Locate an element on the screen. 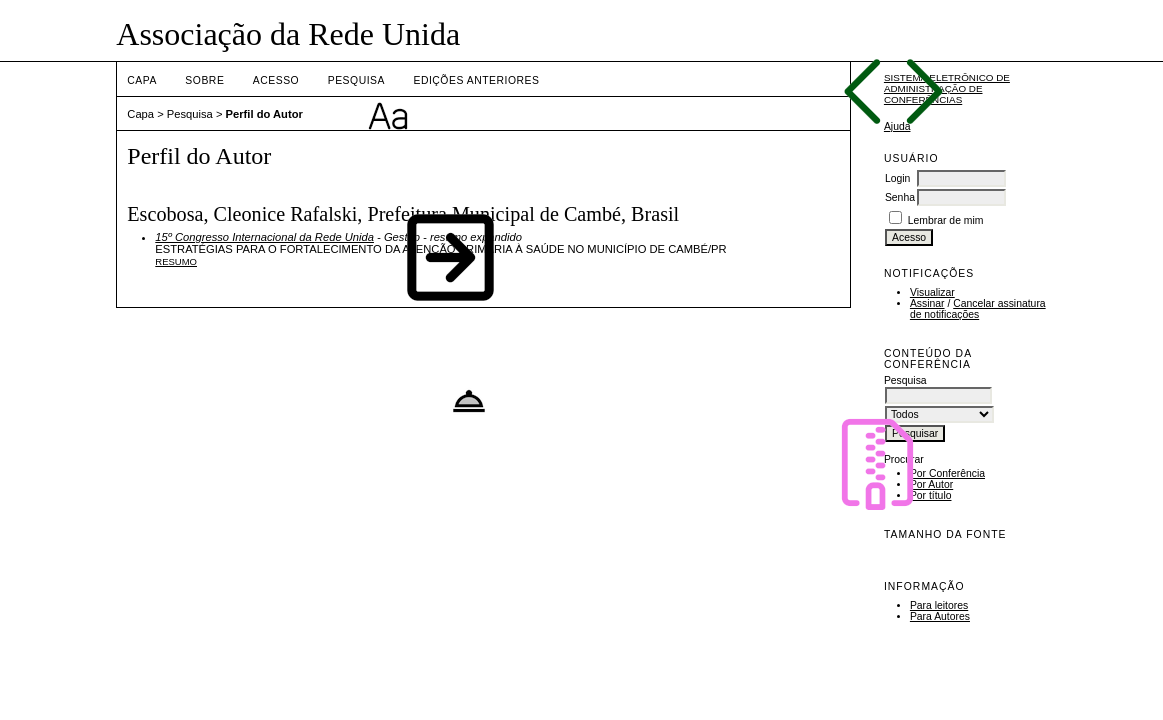 The height and width of the screenshot is (720, 1163). request room service or hotel amenities is located at coordinates (469, 401).